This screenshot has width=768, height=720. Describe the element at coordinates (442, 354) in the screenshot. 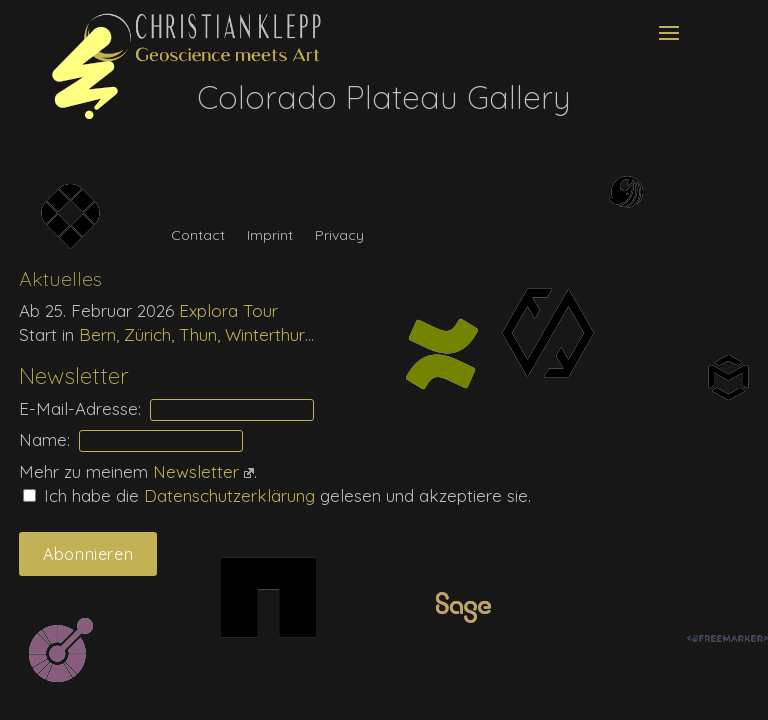

I see `open Confluence workspace` at that location.